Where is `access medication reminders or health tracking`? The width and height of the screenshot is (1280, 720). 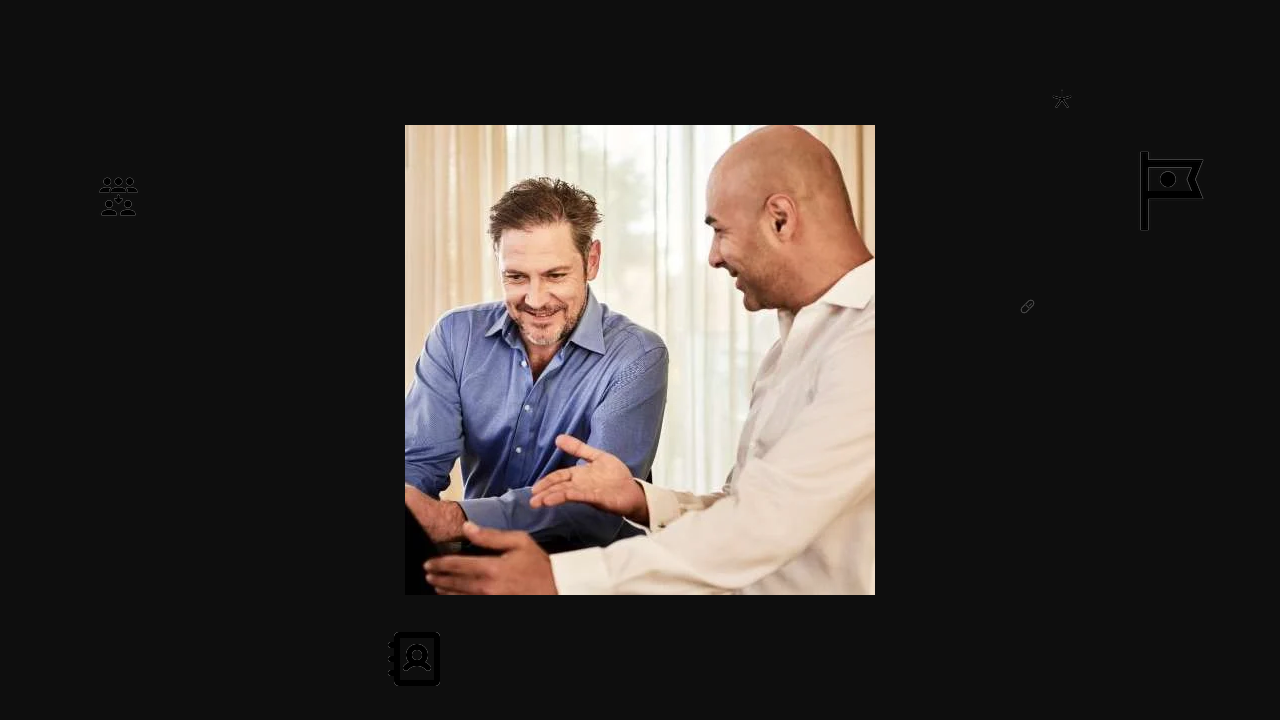
access medication reminders or health tracking is located at coordinates (1027, 306).